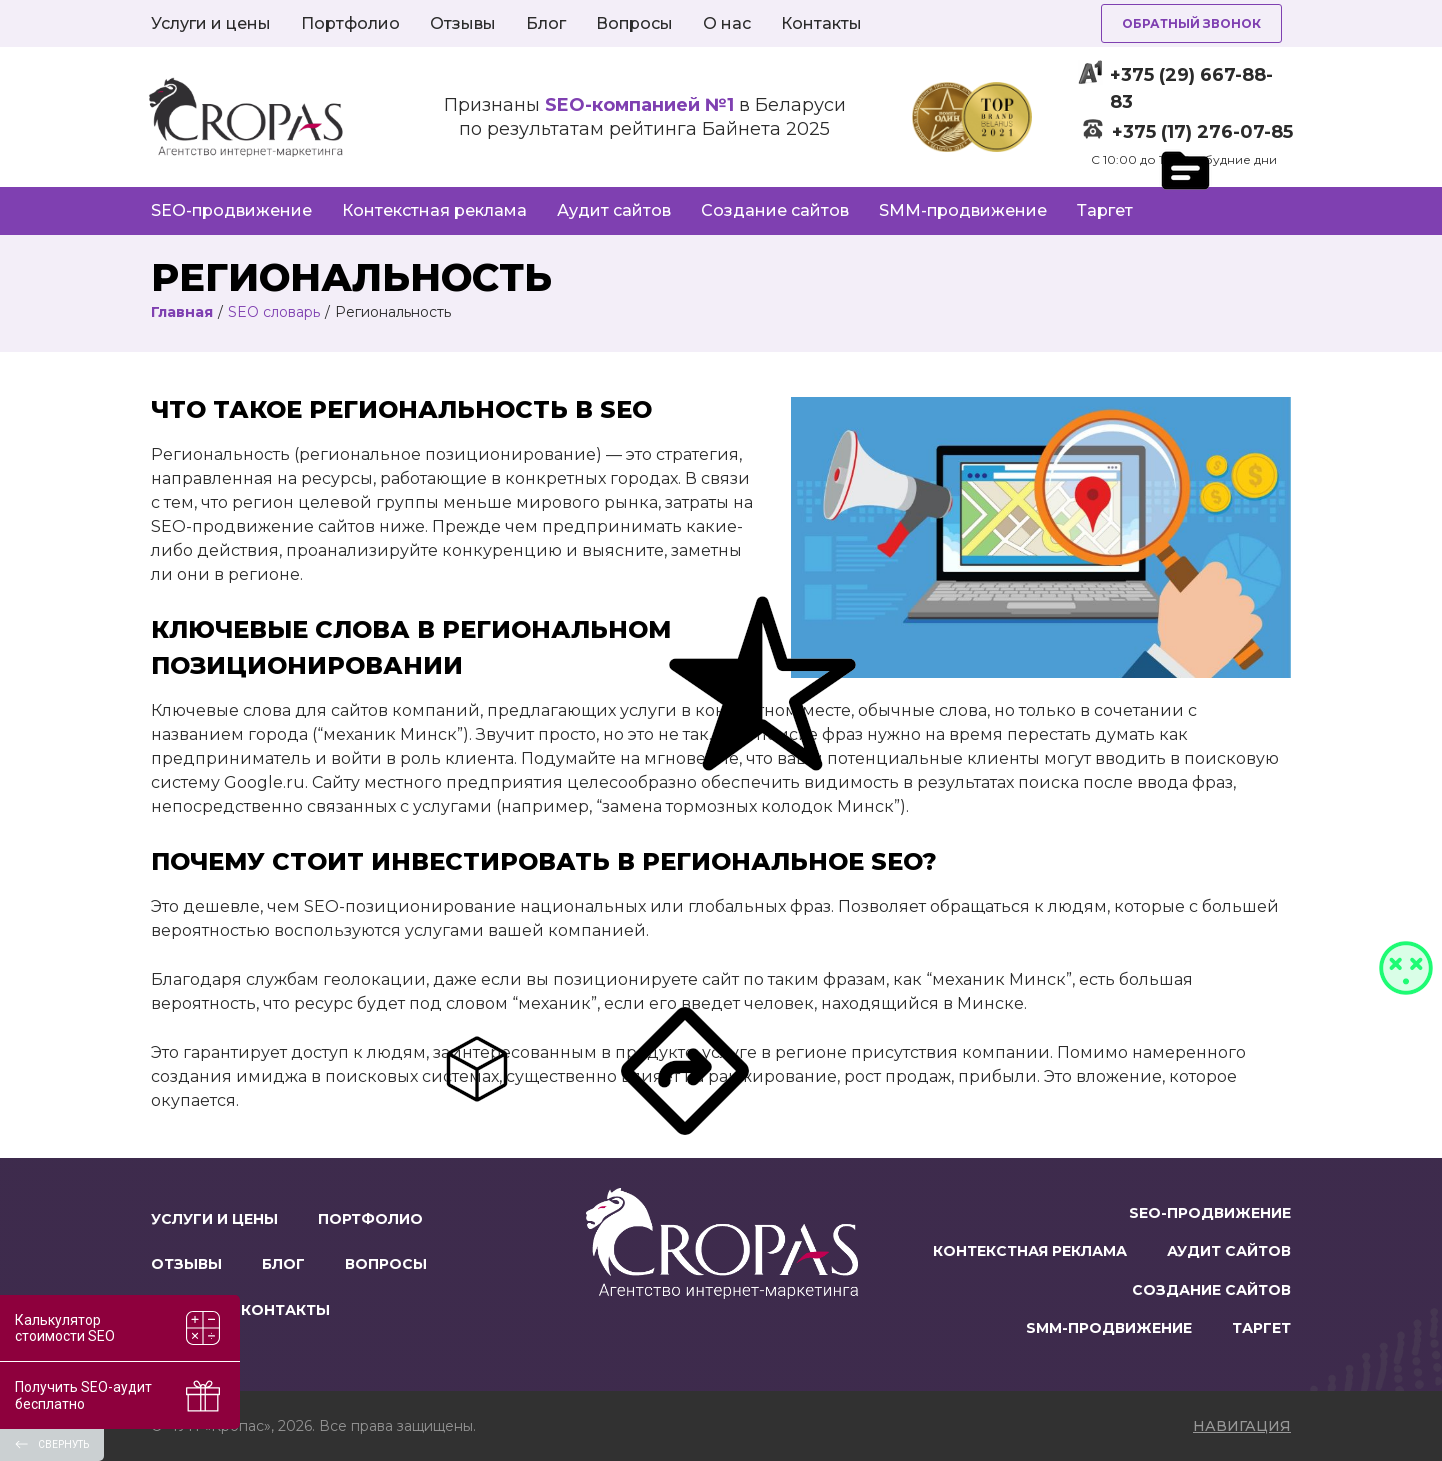  Describe the element at coordinates (1185, 170) in the screenshot. I see `open topic or file folder` at that location.